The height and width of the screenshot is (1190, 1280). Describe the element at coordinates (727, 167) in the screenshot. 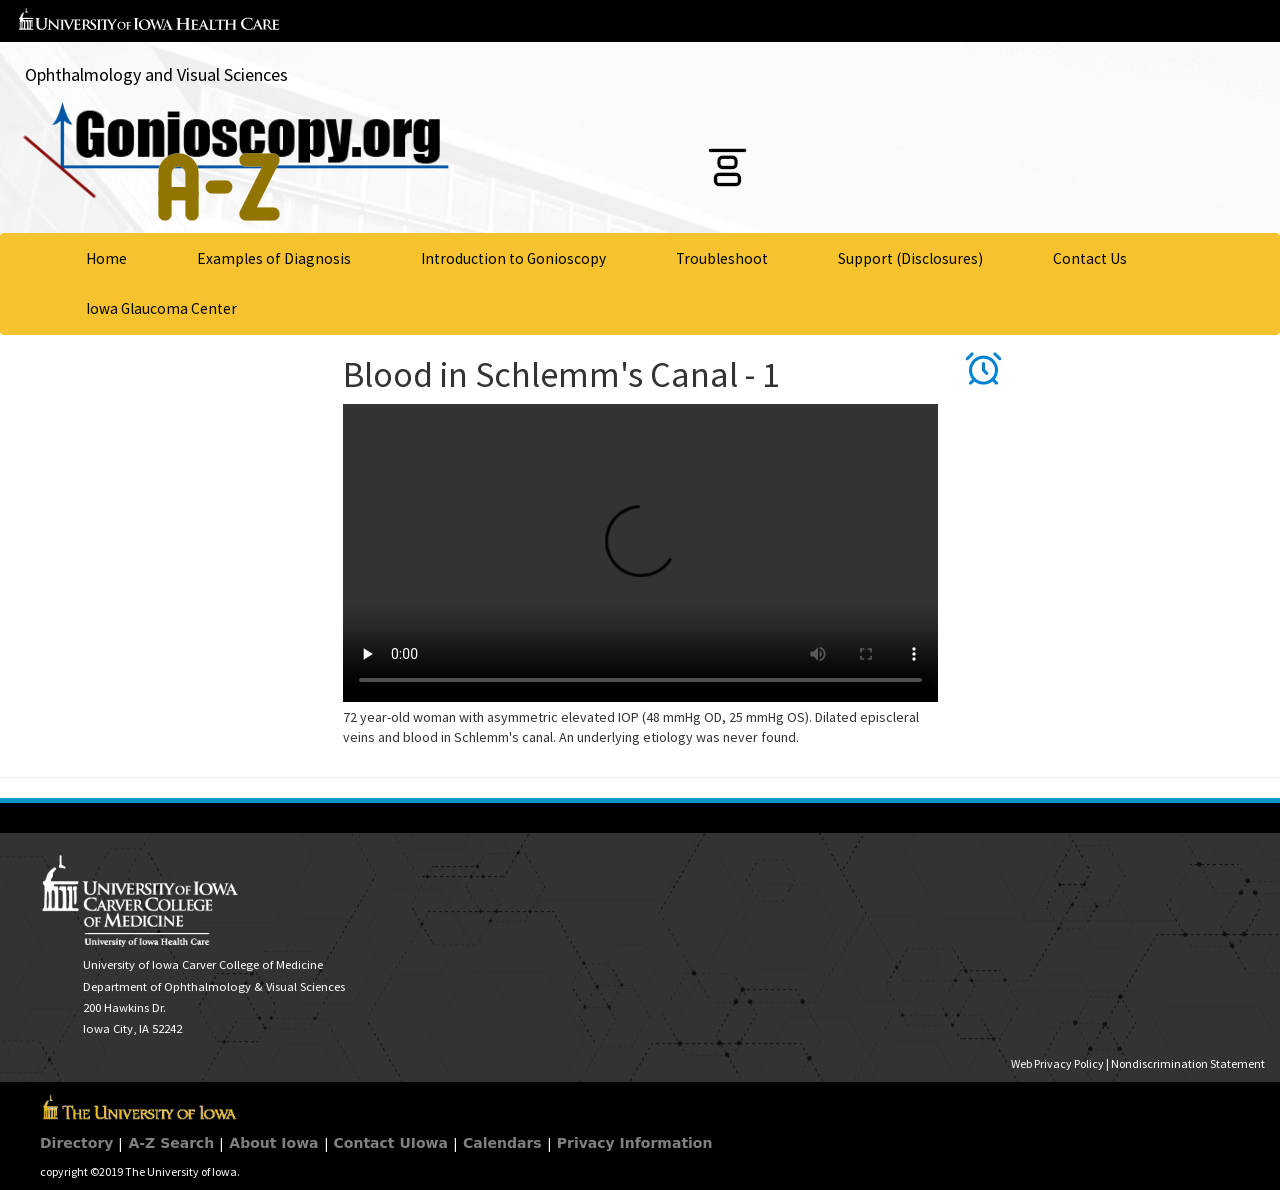

I see `align items to the top of the container` at that location.